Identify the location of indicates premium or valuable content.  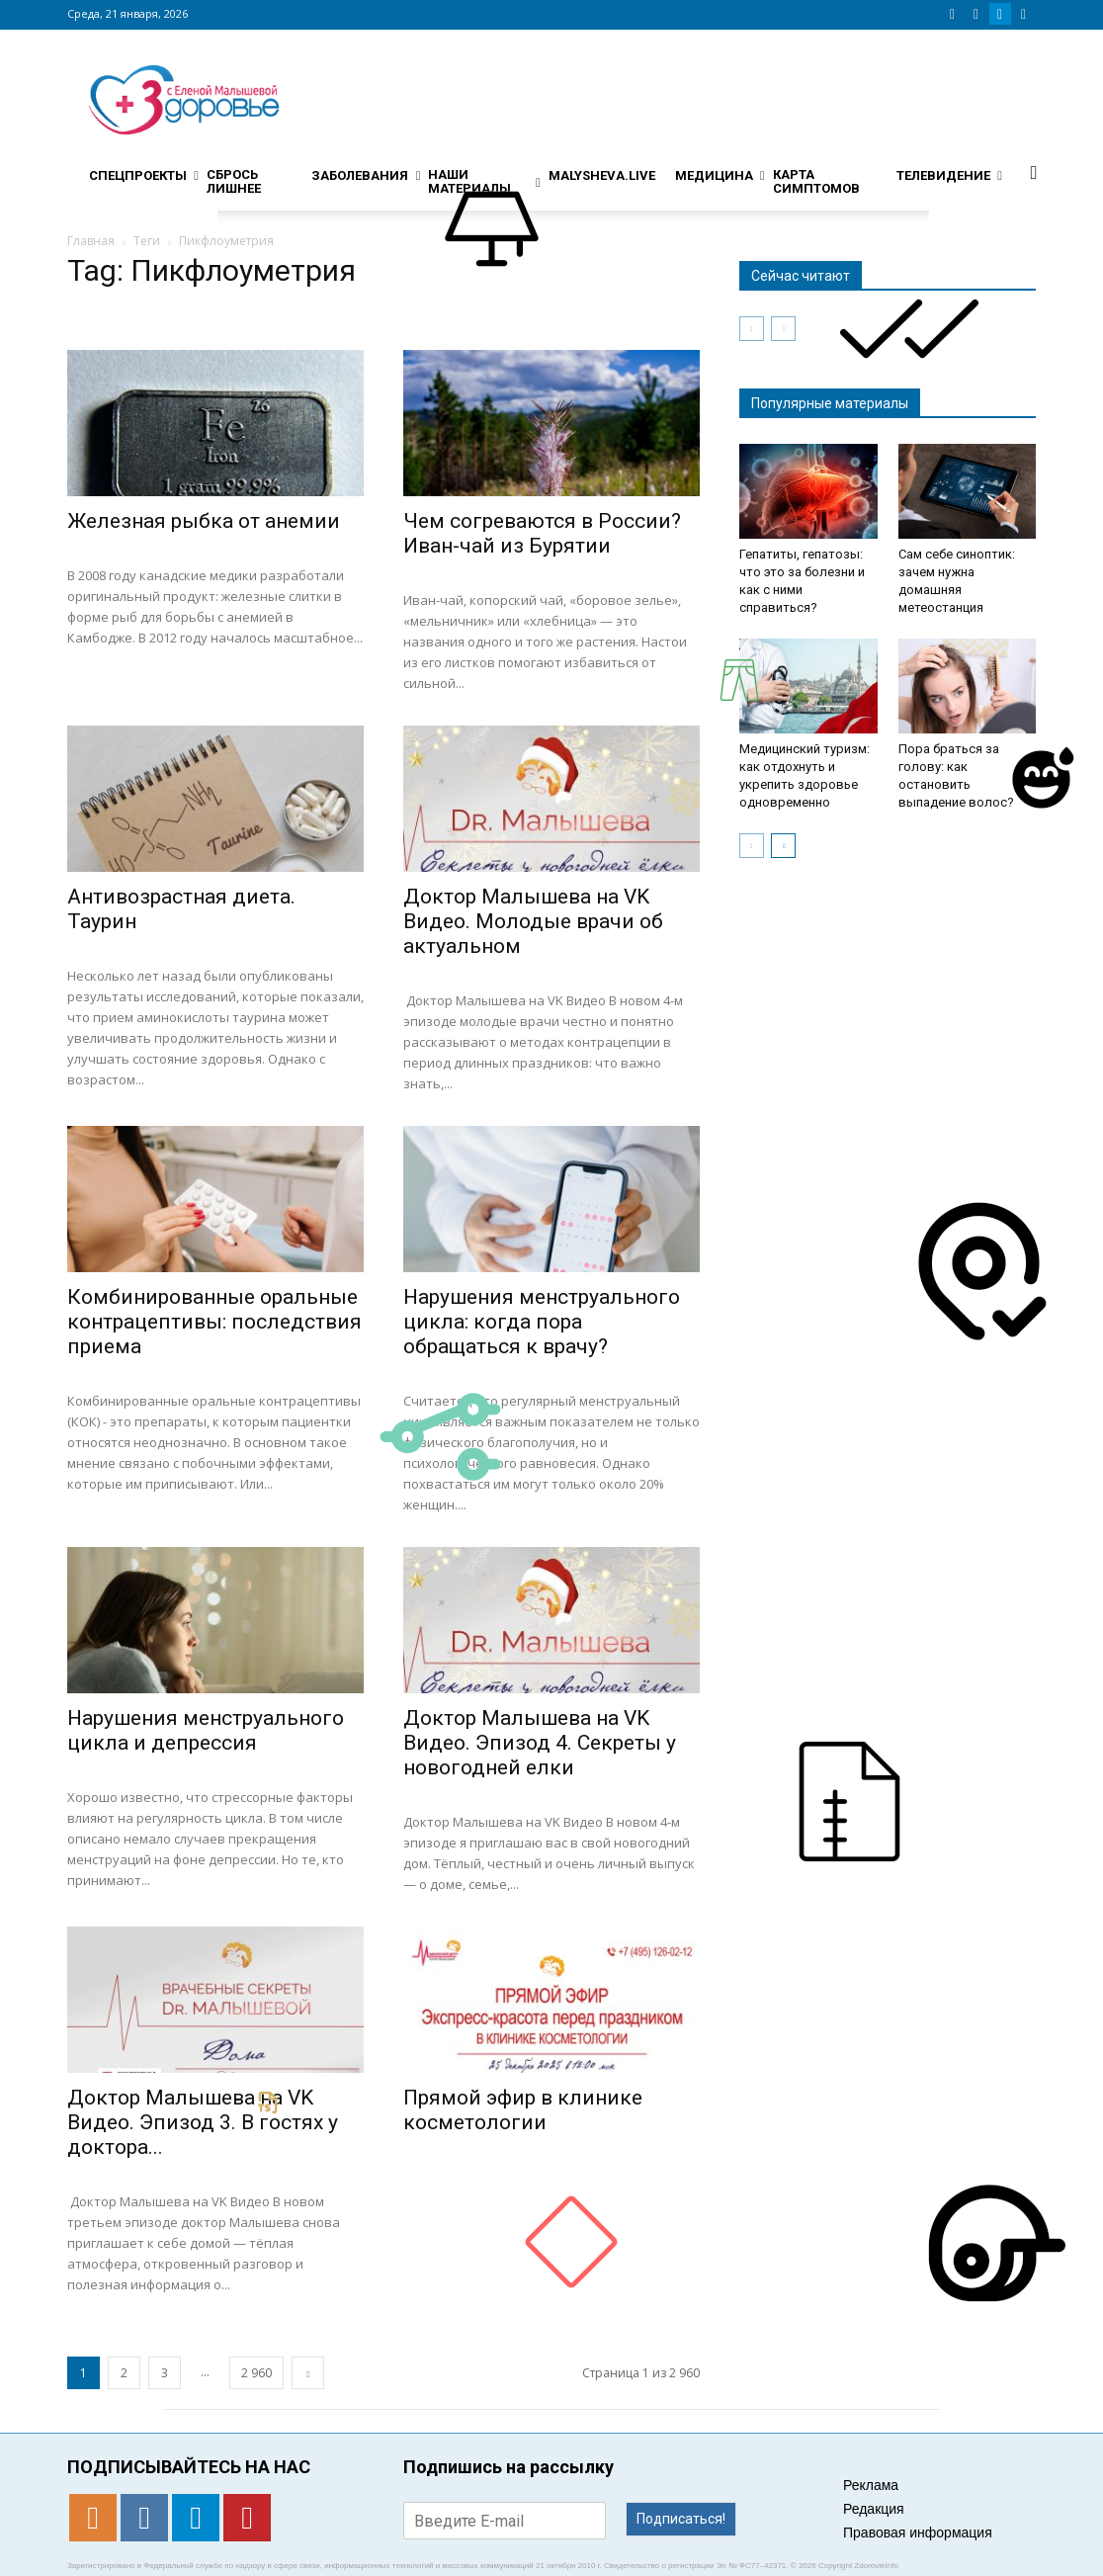
(571, 2242).